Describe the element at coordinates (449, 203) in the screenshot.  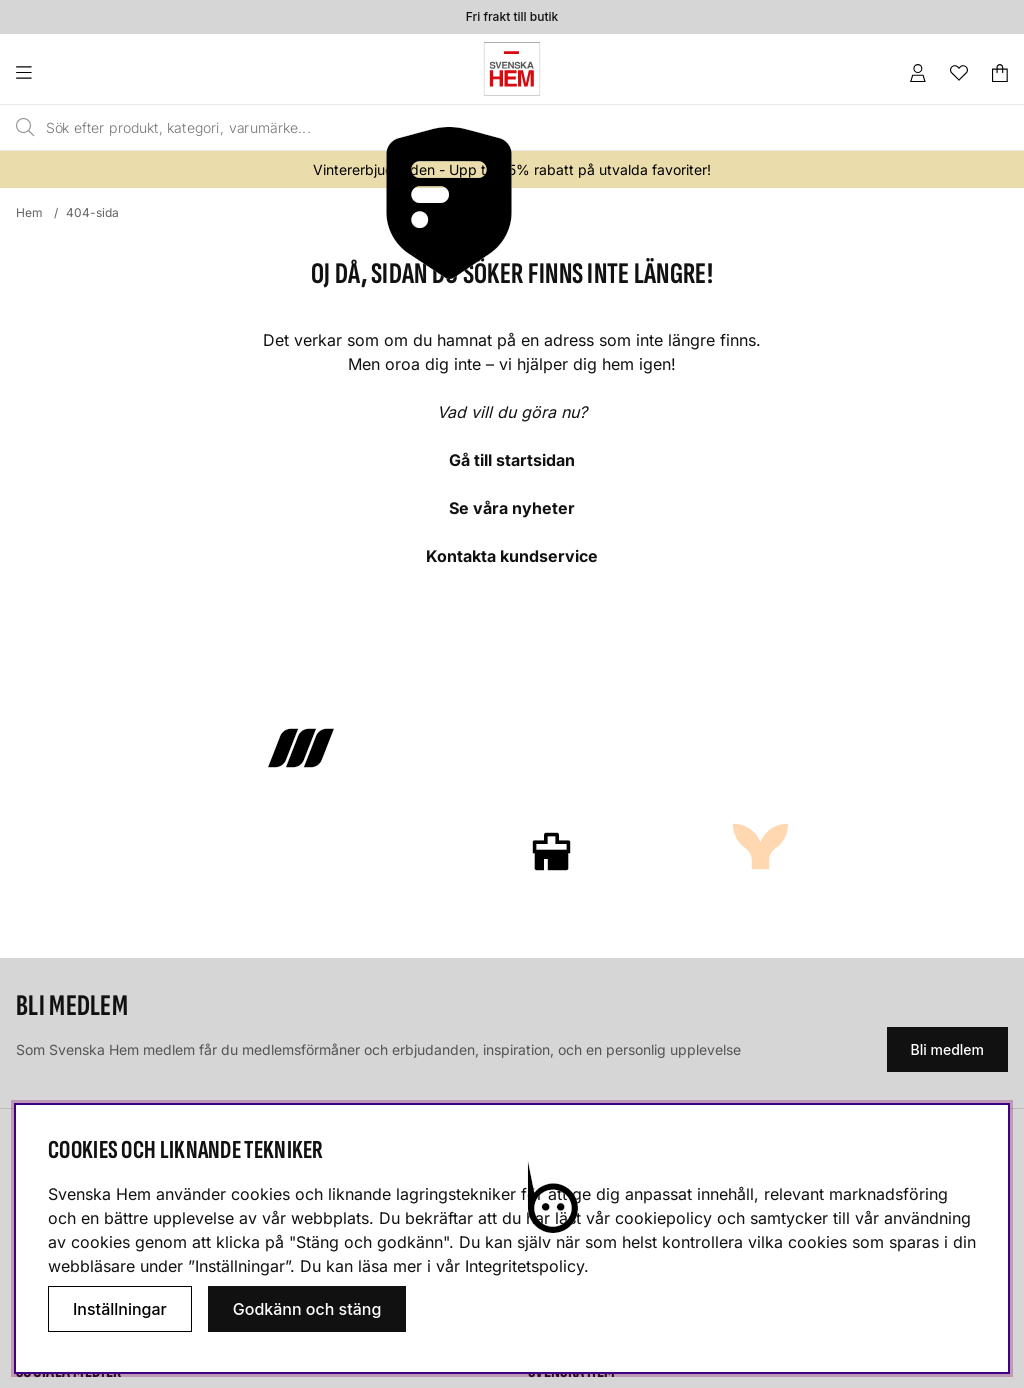
I see `open 2FAS authenticator app` at that location.